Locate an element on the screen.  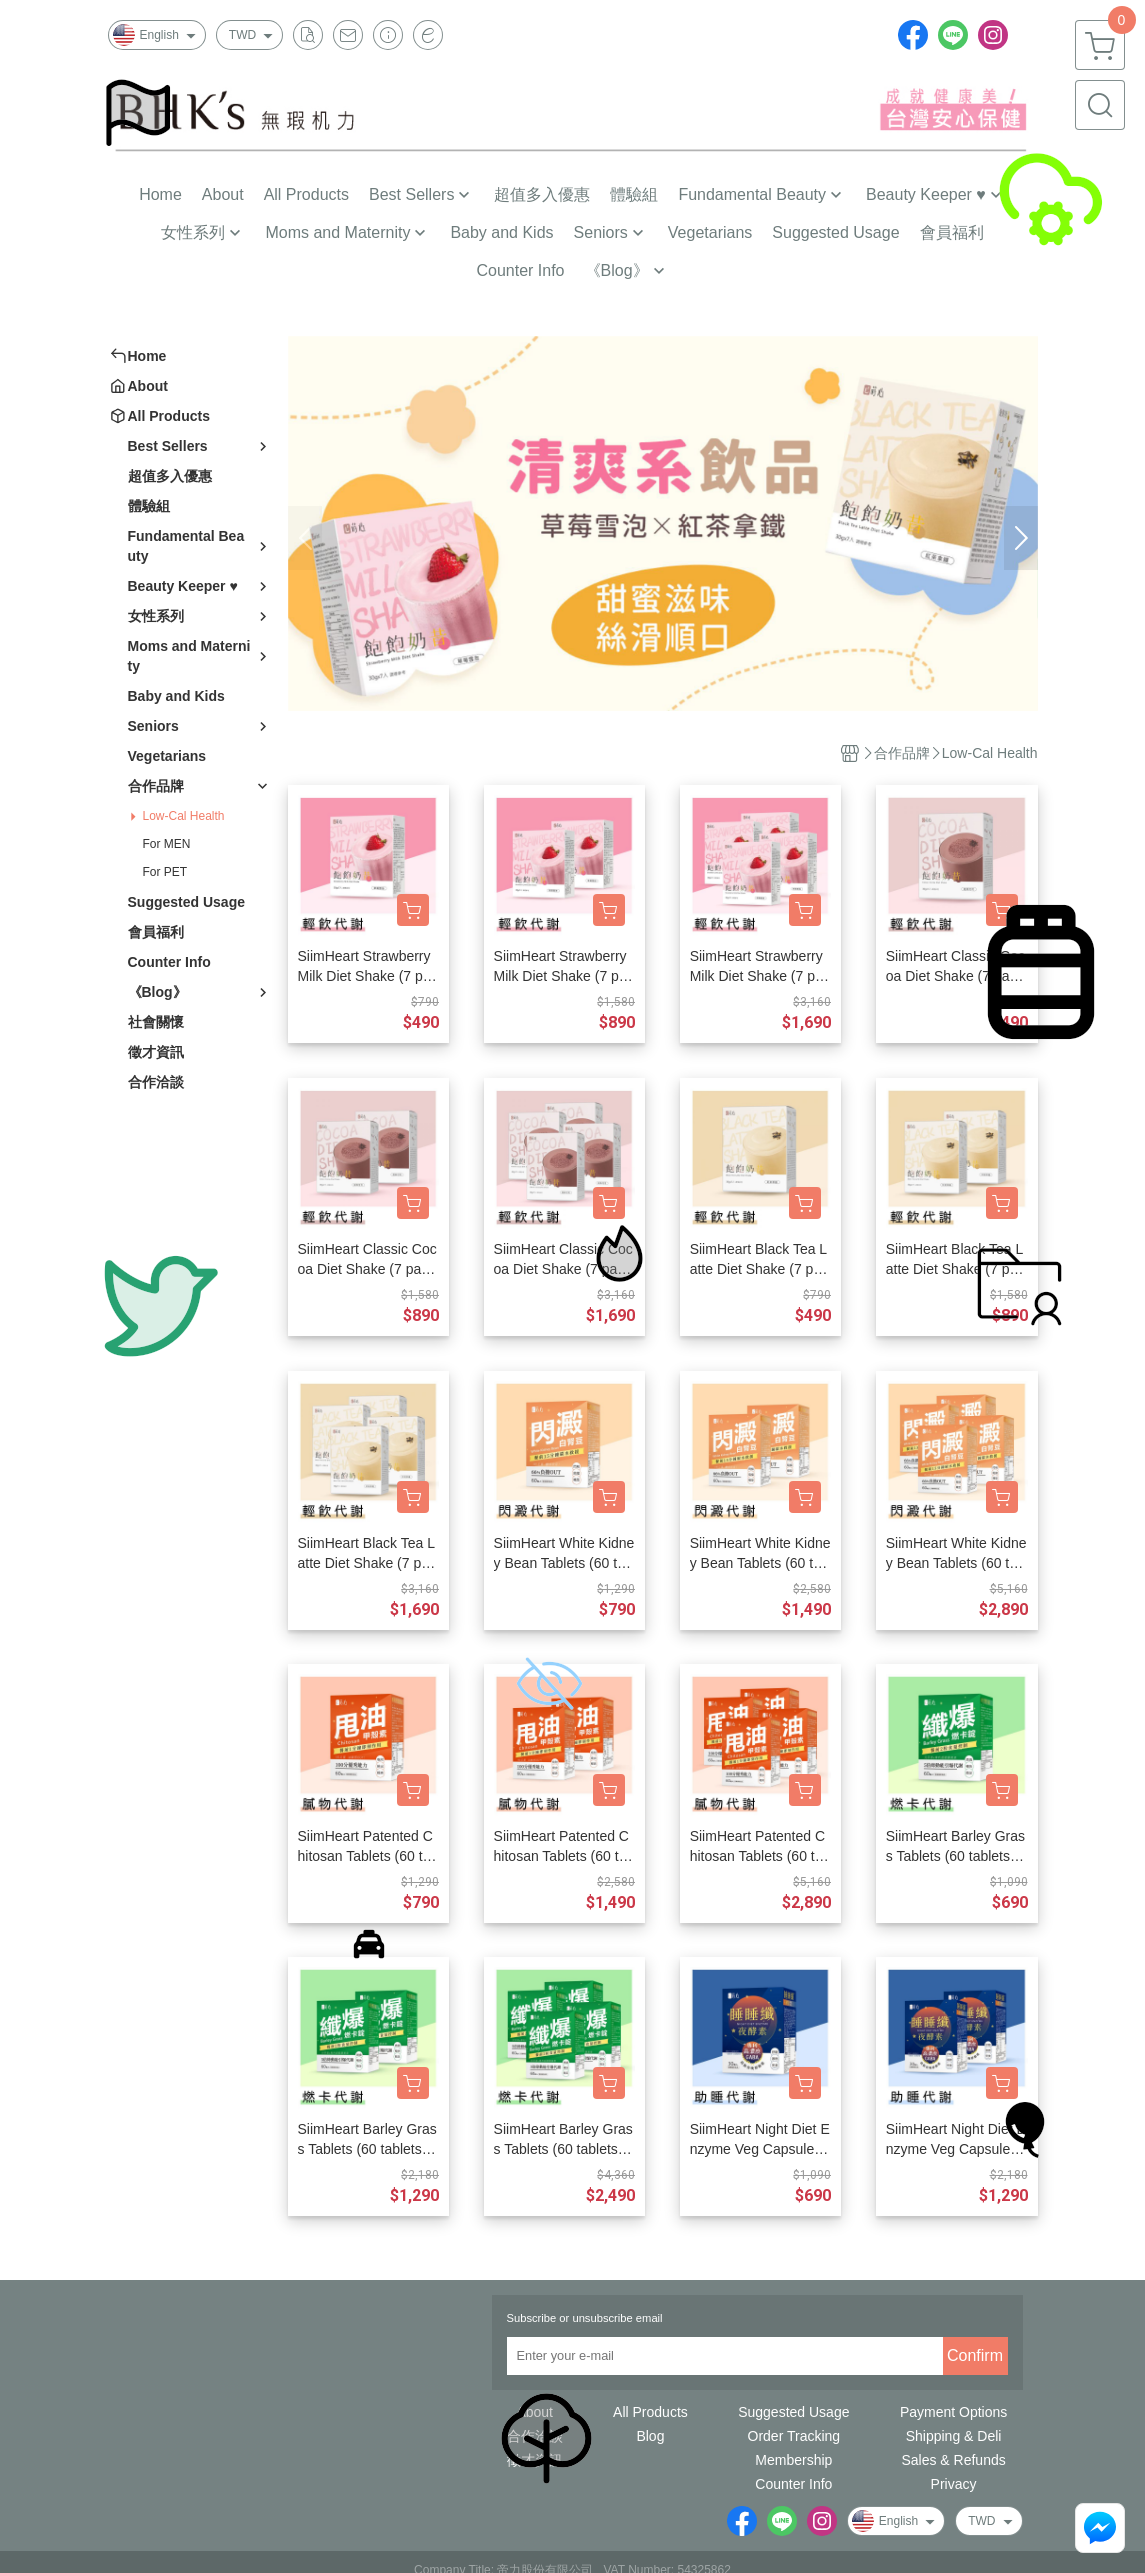
indicates a celebration or birthday event is located at coordinates (1025, 2130).